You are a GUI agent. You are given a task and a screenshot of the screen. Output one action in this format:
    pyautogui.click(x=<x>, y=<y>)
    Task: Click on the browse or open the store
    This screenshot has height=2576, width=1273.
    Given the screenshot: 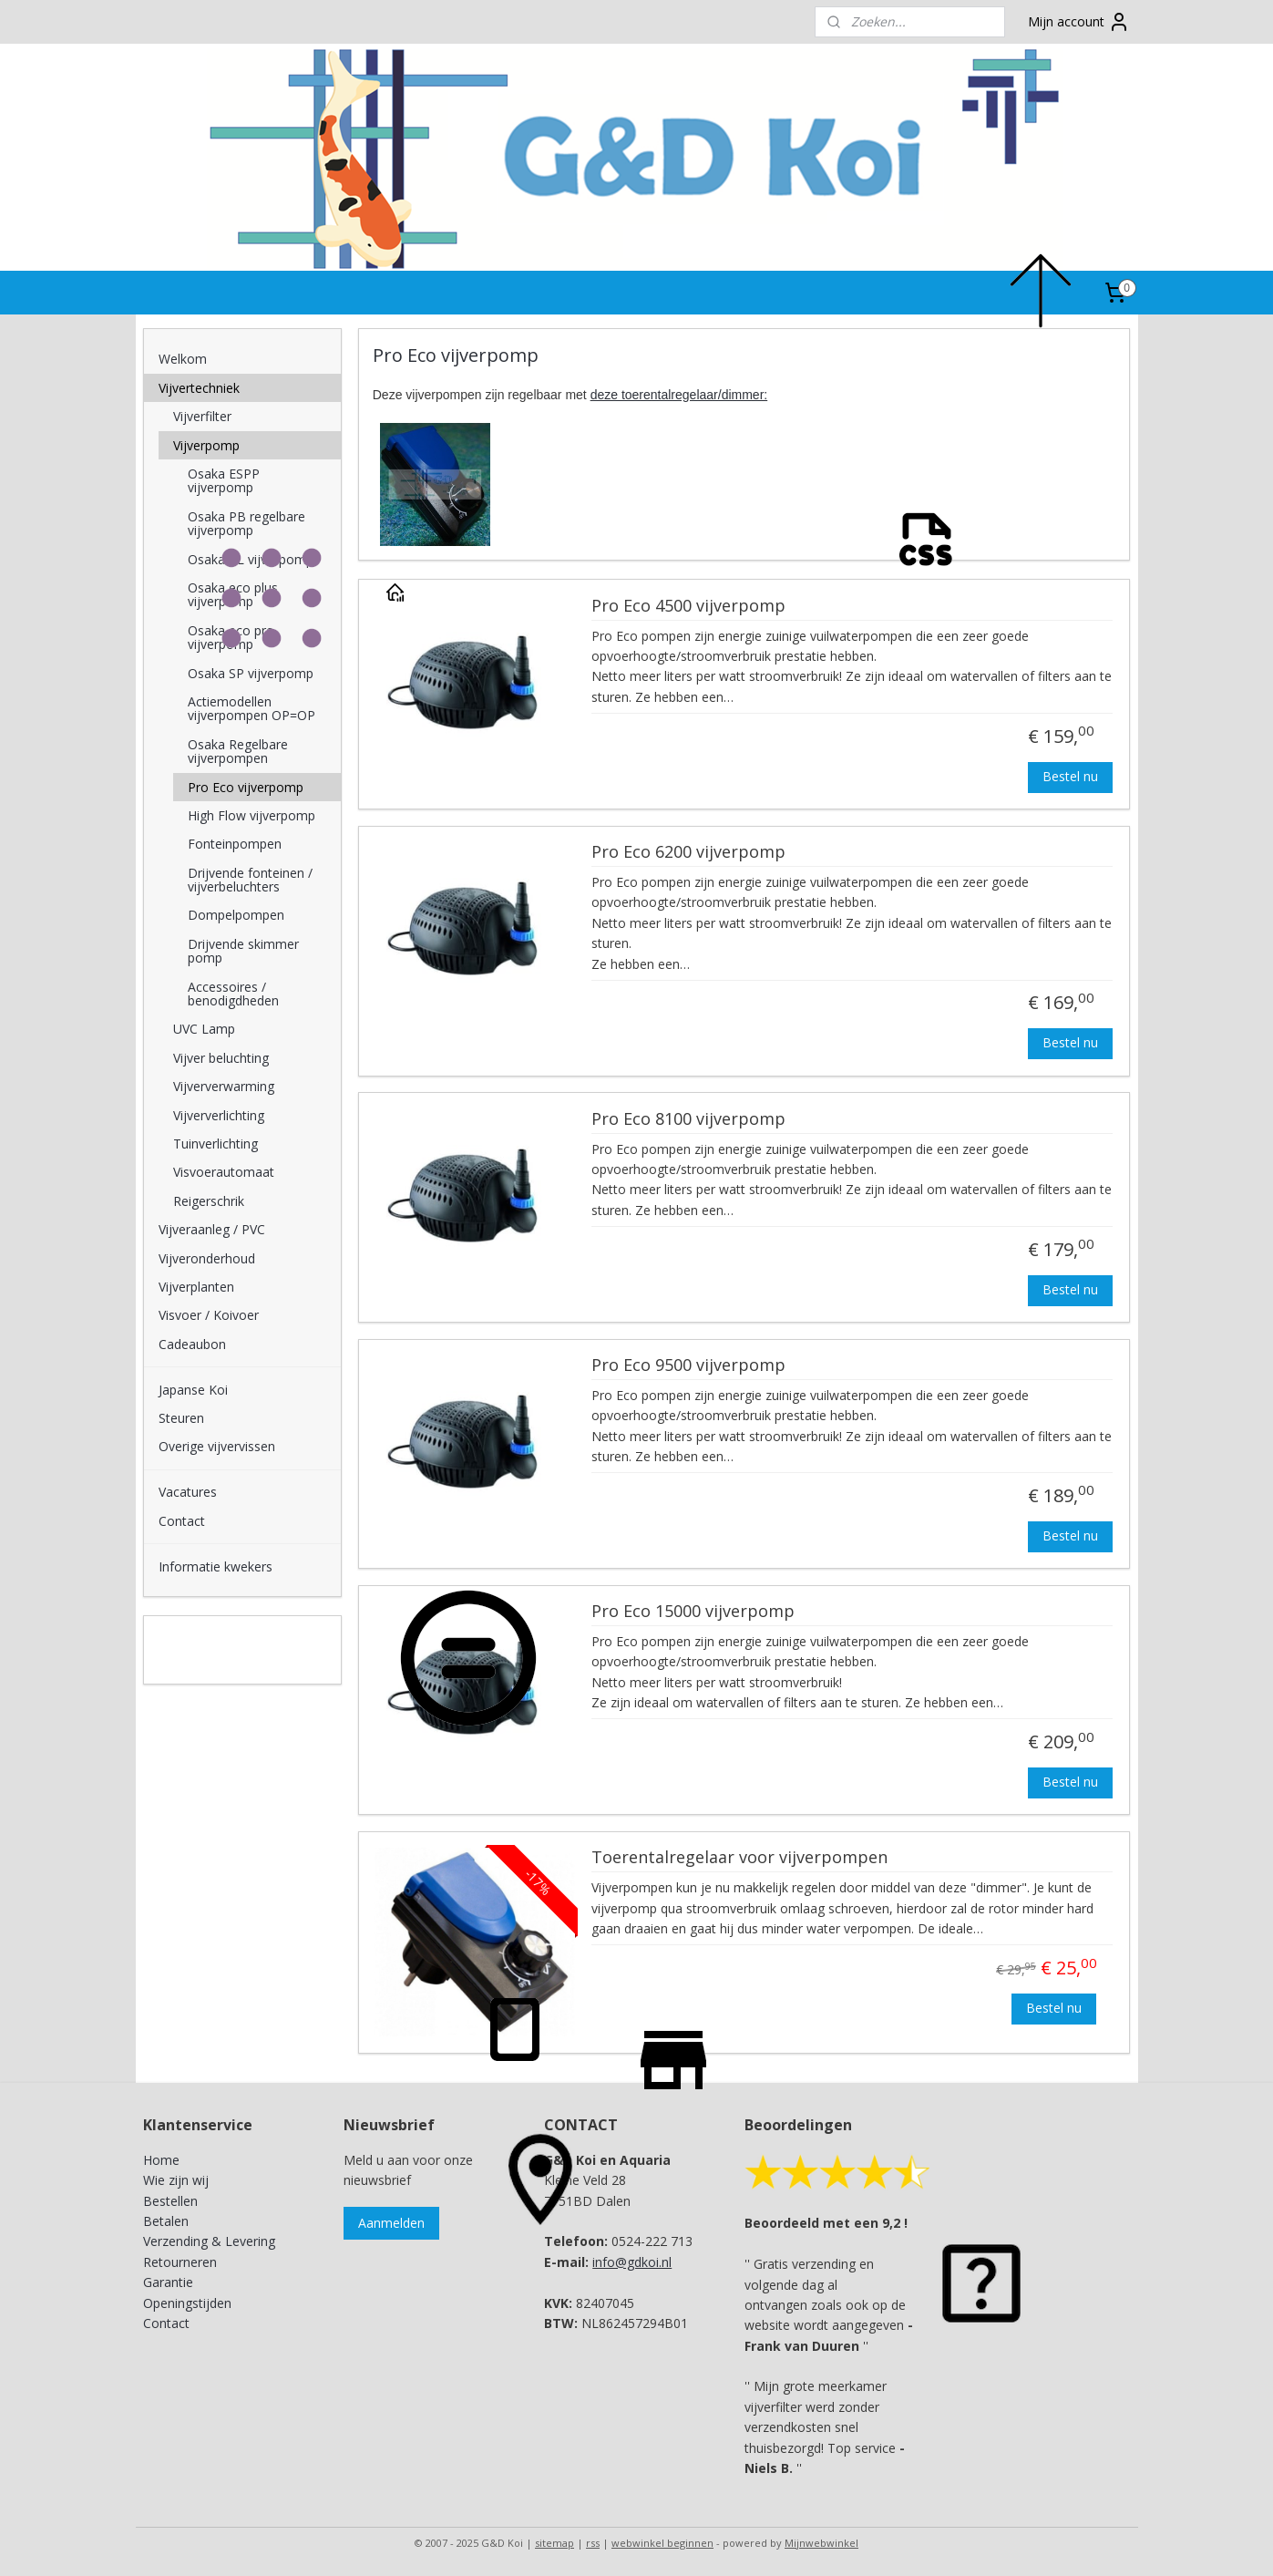 What is the action you would take?
    pyautogui.click(x=673, y=2060)
    